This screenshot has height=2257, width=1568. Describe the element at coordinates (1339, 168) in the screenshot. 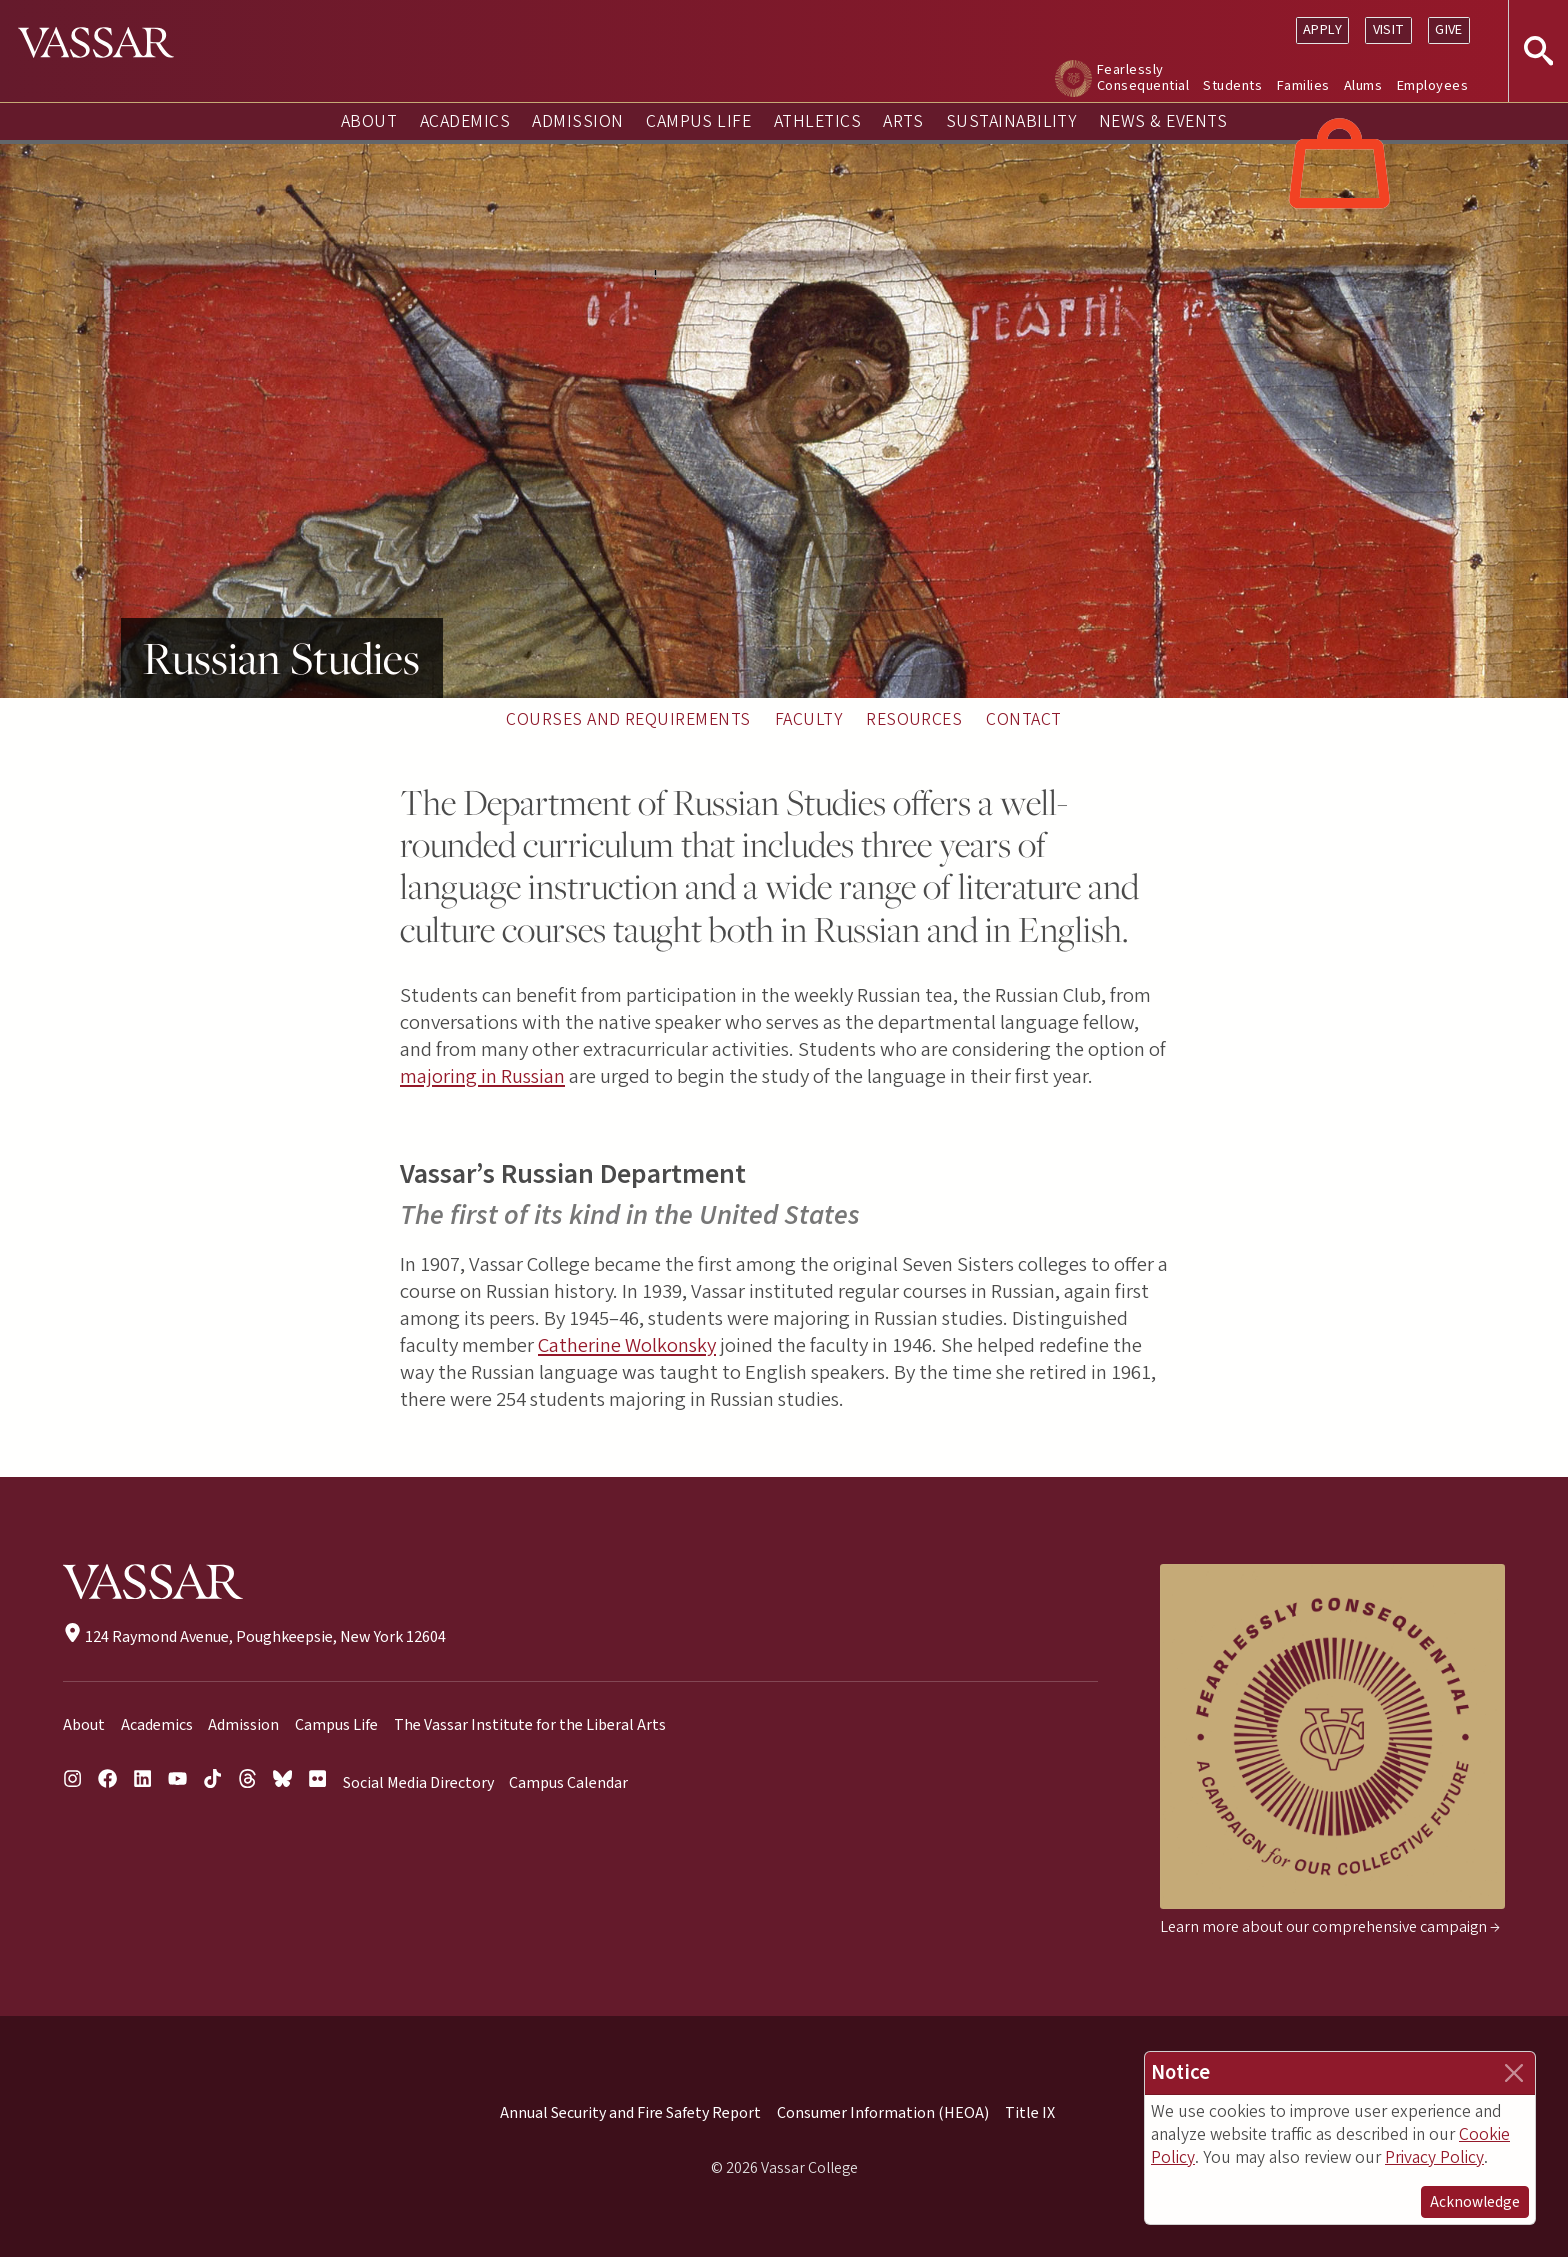

I see `access your shopping bag` at that location.